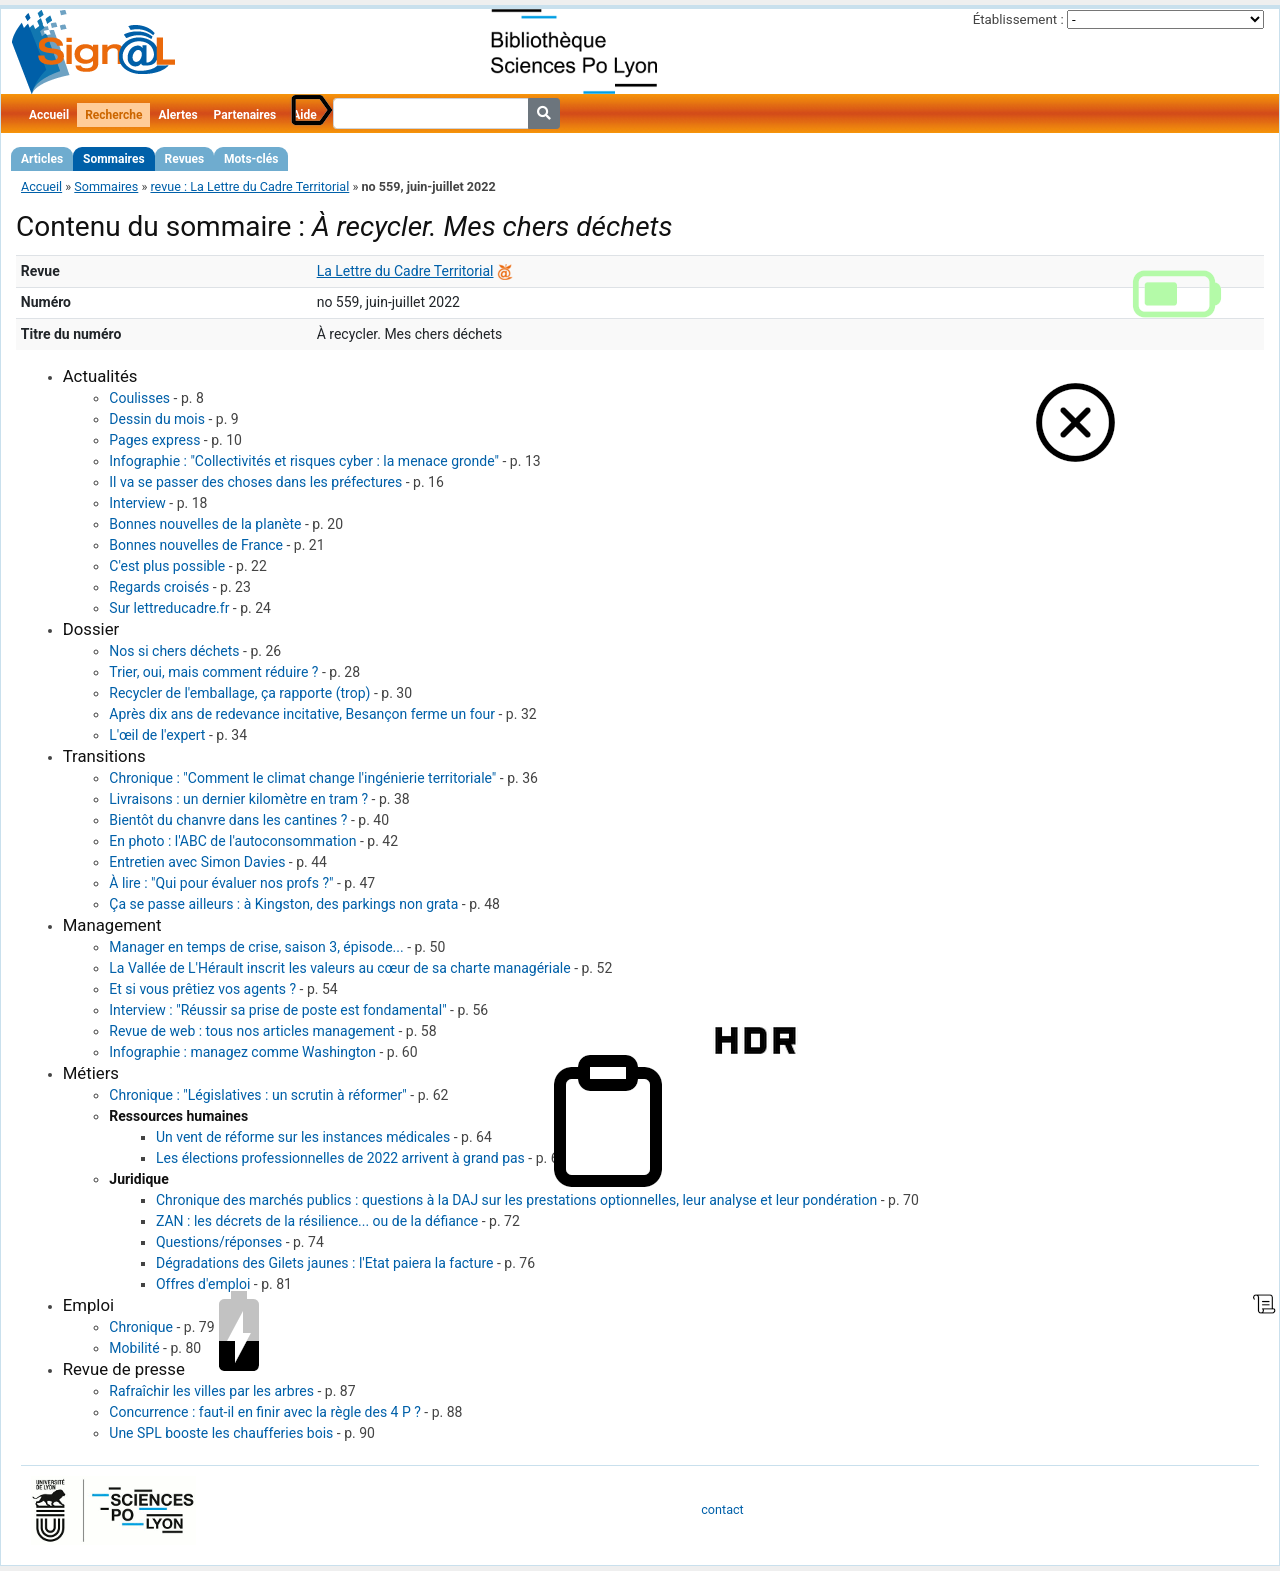 The height and width of the screenshot is (1571, 1280). What do you see at coordinates (608, 1121) in the screenshot?
I see `copy content to clipboard` at bounding box center [608, 1121].